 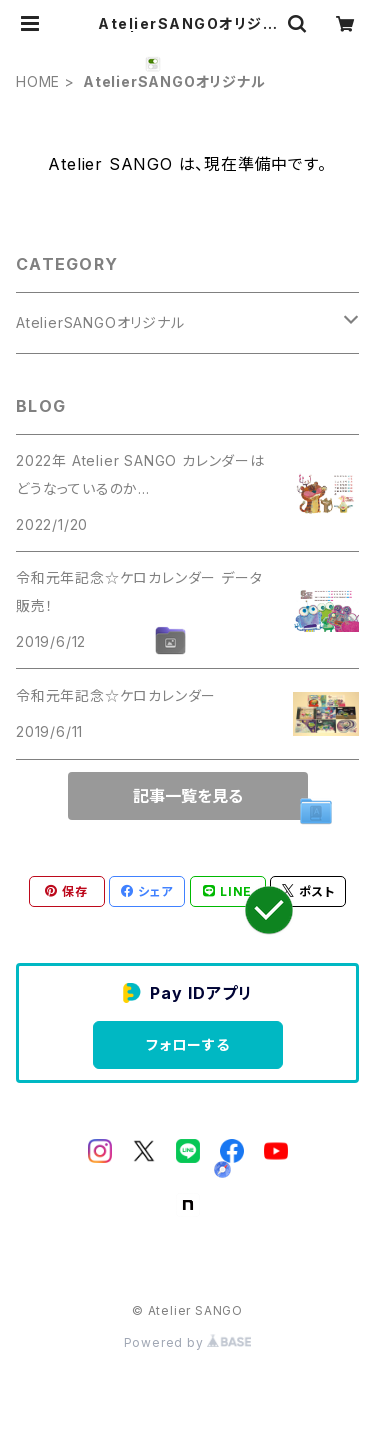 What do you see at coordinates (269, 910) in the screenshot?
I see `indicates file is fully synced with Insync cloud storage` at bounding box center [269, 910].